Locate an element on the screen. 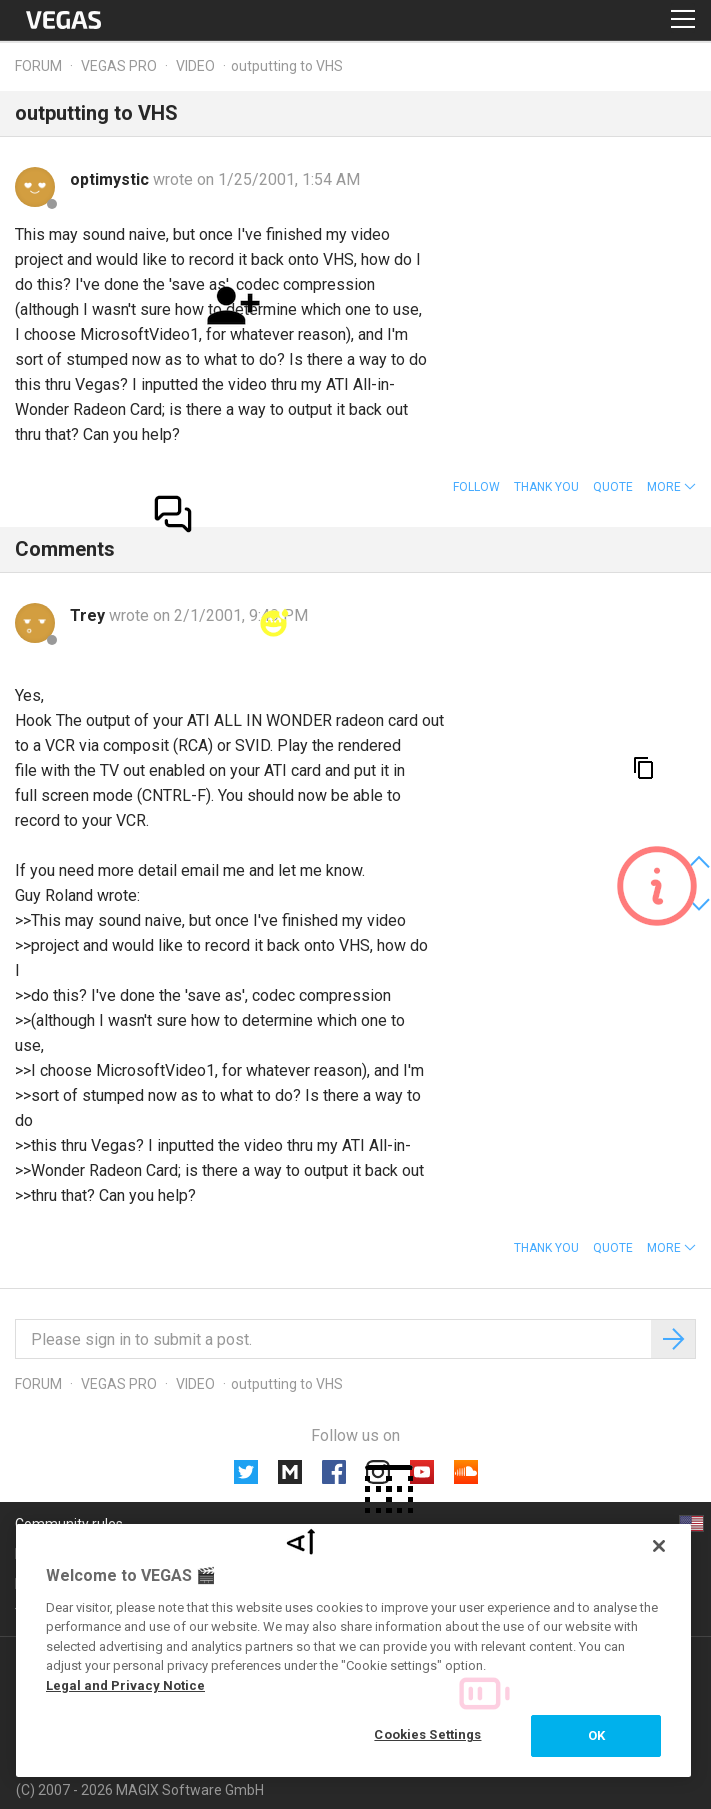 The image size is (711, 1809). indicates nervous or awkward reaction is located at coordinates (273, 623).